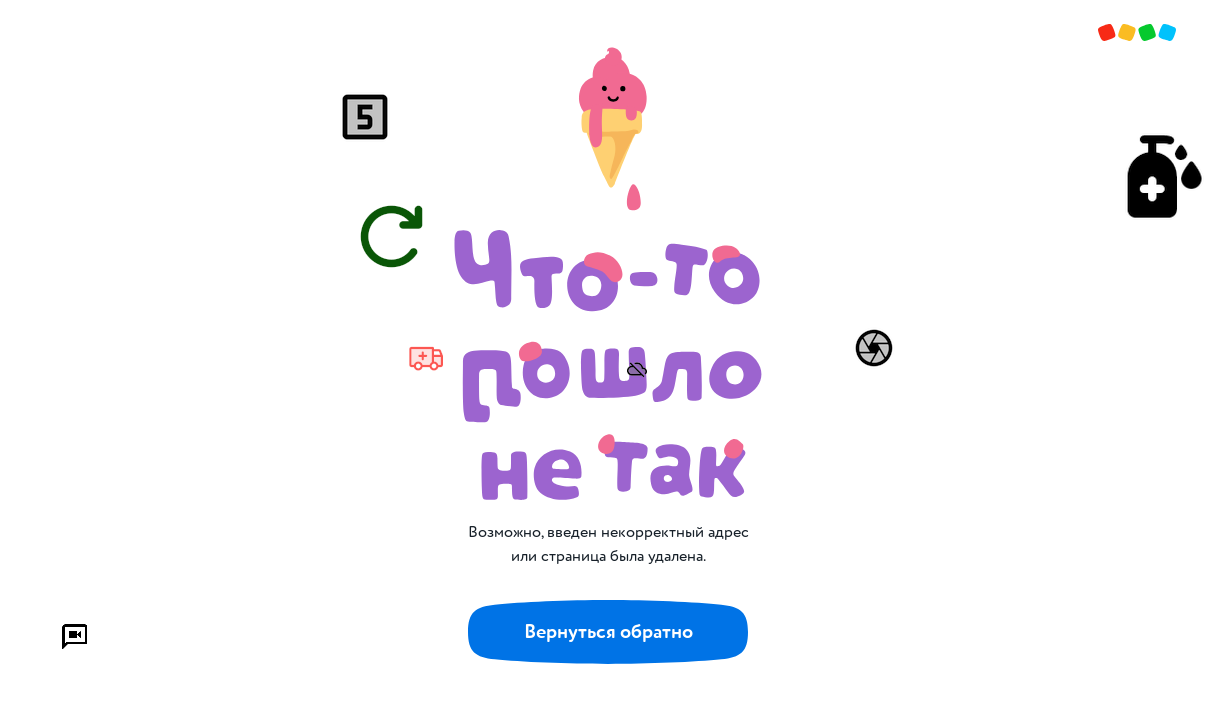  I want to click on indicates step 5 in a multi-step process, so click(365, 117).